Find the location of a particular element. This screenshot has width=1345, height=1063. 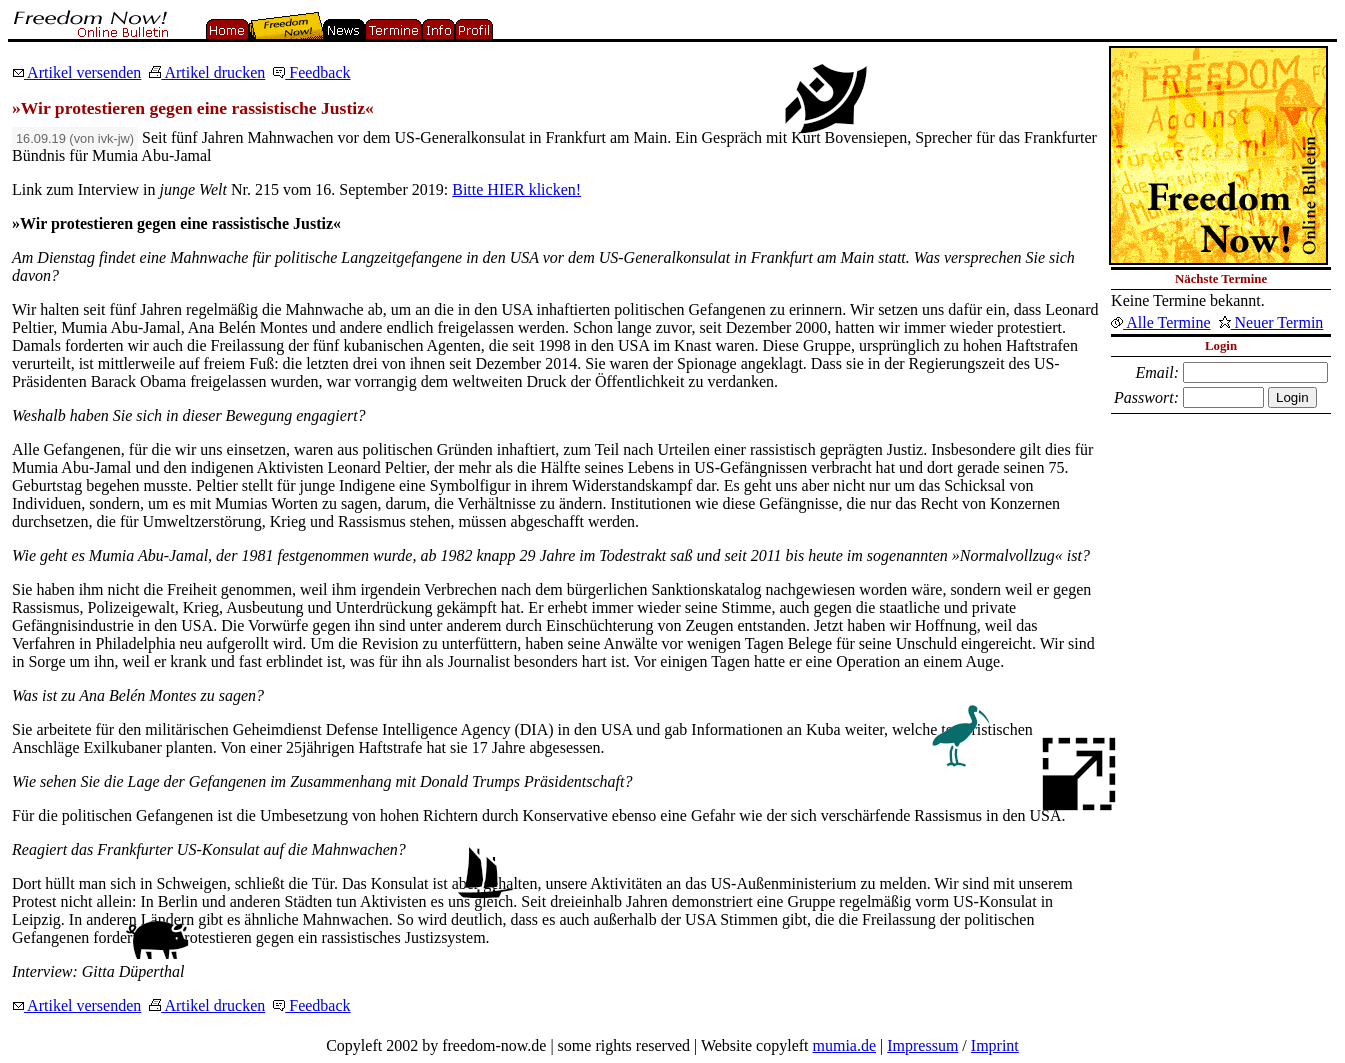

select halberd weapon in game inventory is located at coordinates (826, 103).